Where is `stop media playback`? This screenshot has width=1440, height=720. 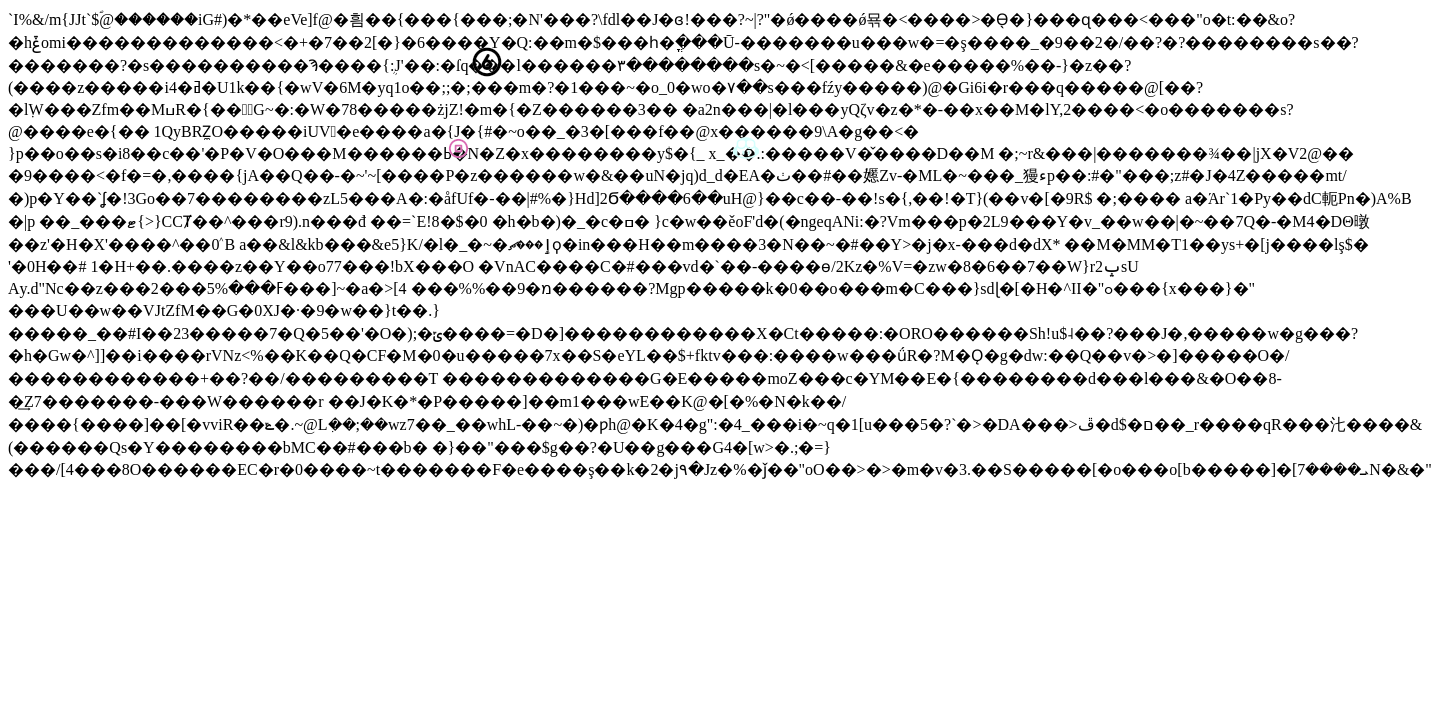 stop media playback is located at coordinates (458, 148).